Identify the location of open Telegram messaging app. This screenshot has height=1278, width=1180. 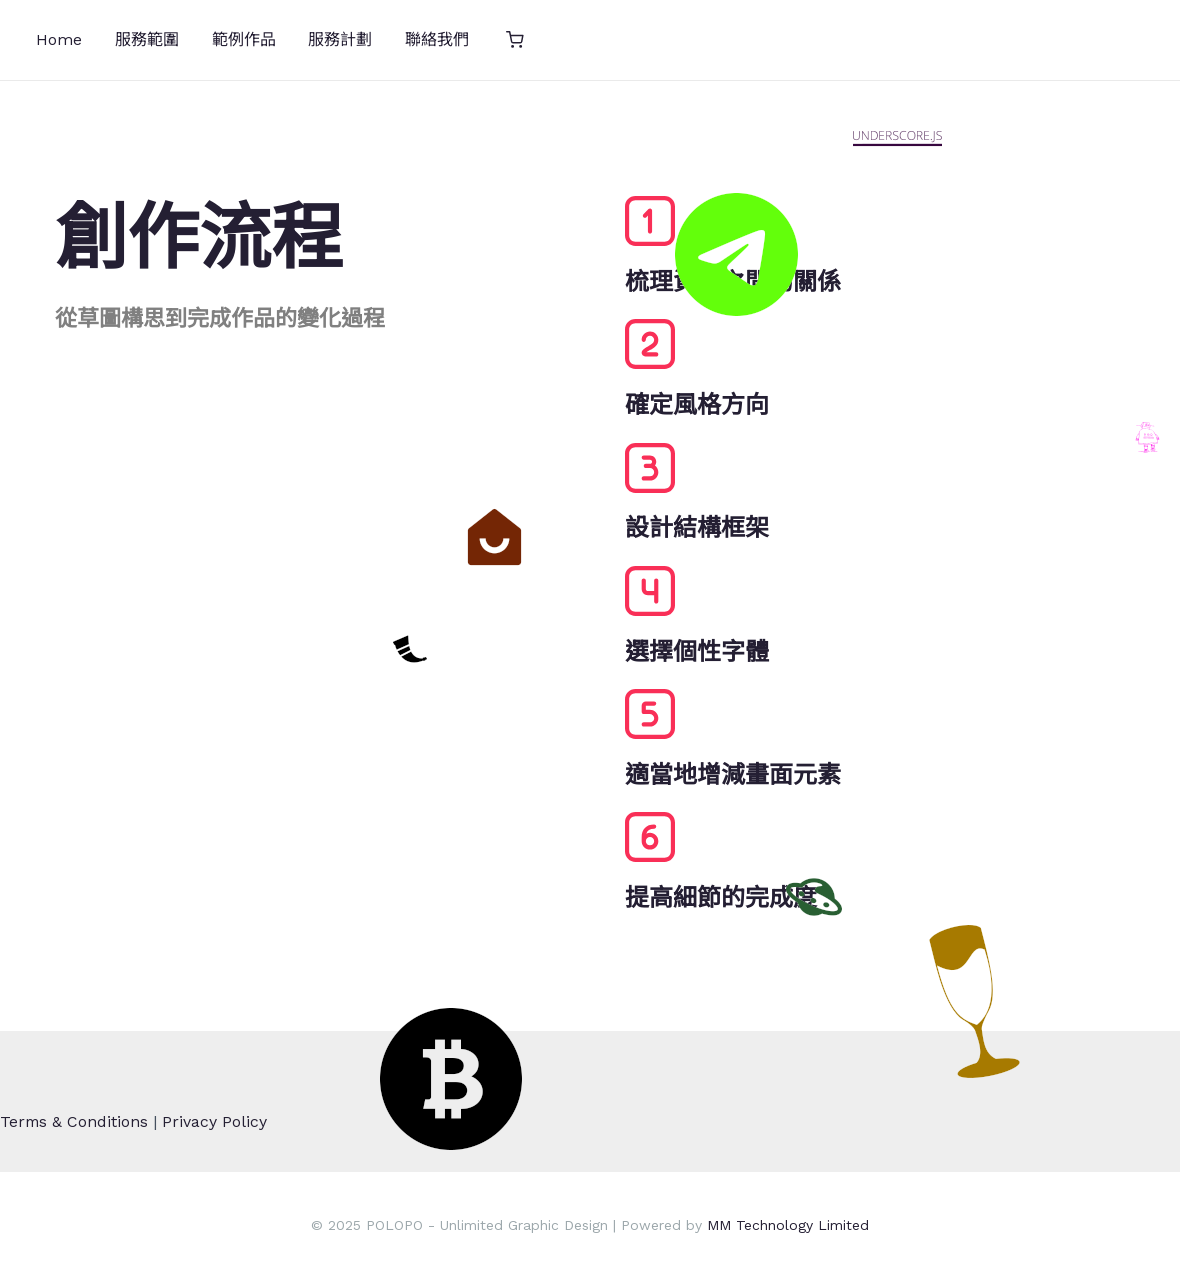
(736, 254).